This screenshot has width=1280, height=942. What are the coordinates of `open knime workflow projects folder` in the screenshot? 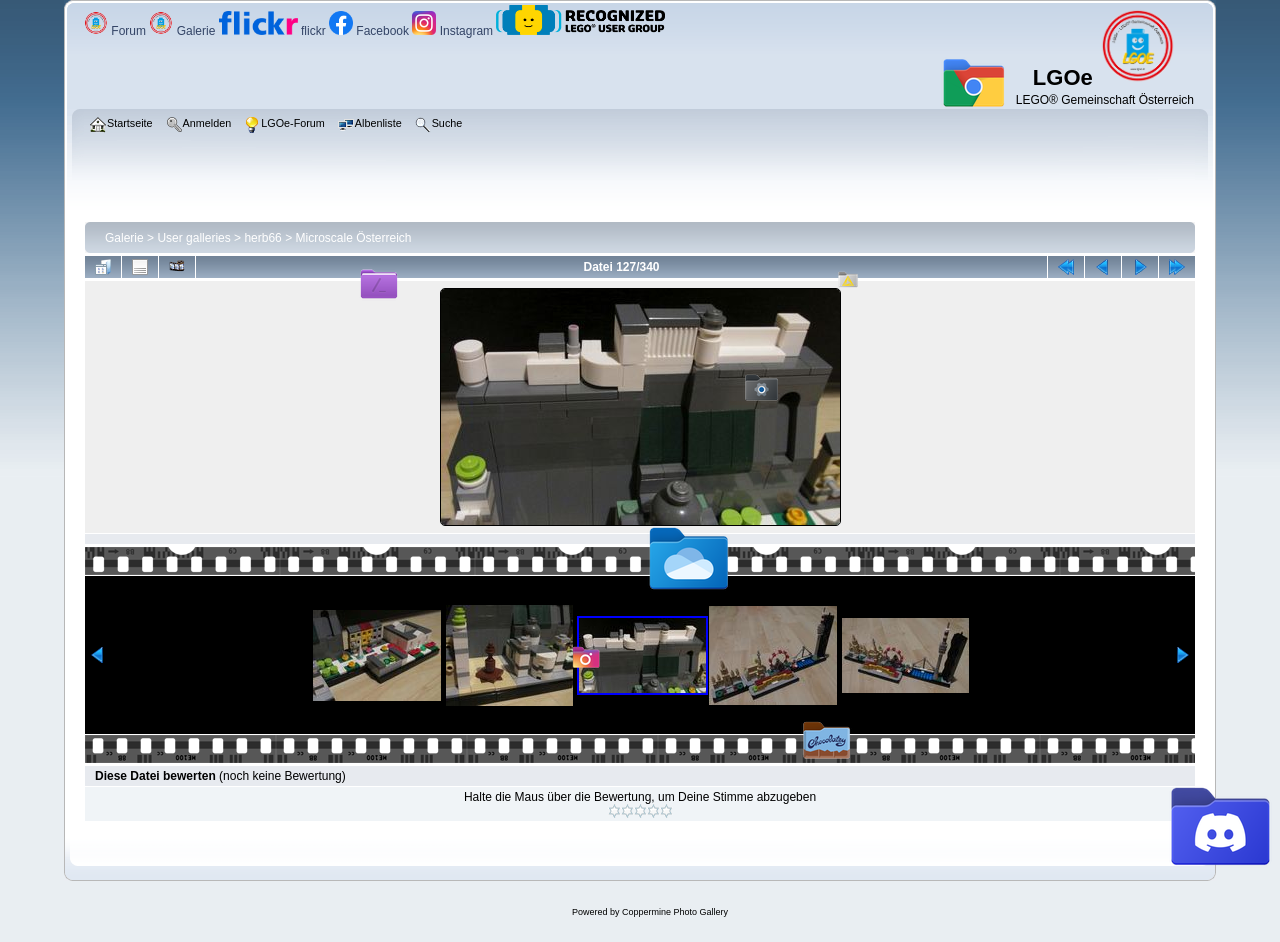 It's located at (848, 280).